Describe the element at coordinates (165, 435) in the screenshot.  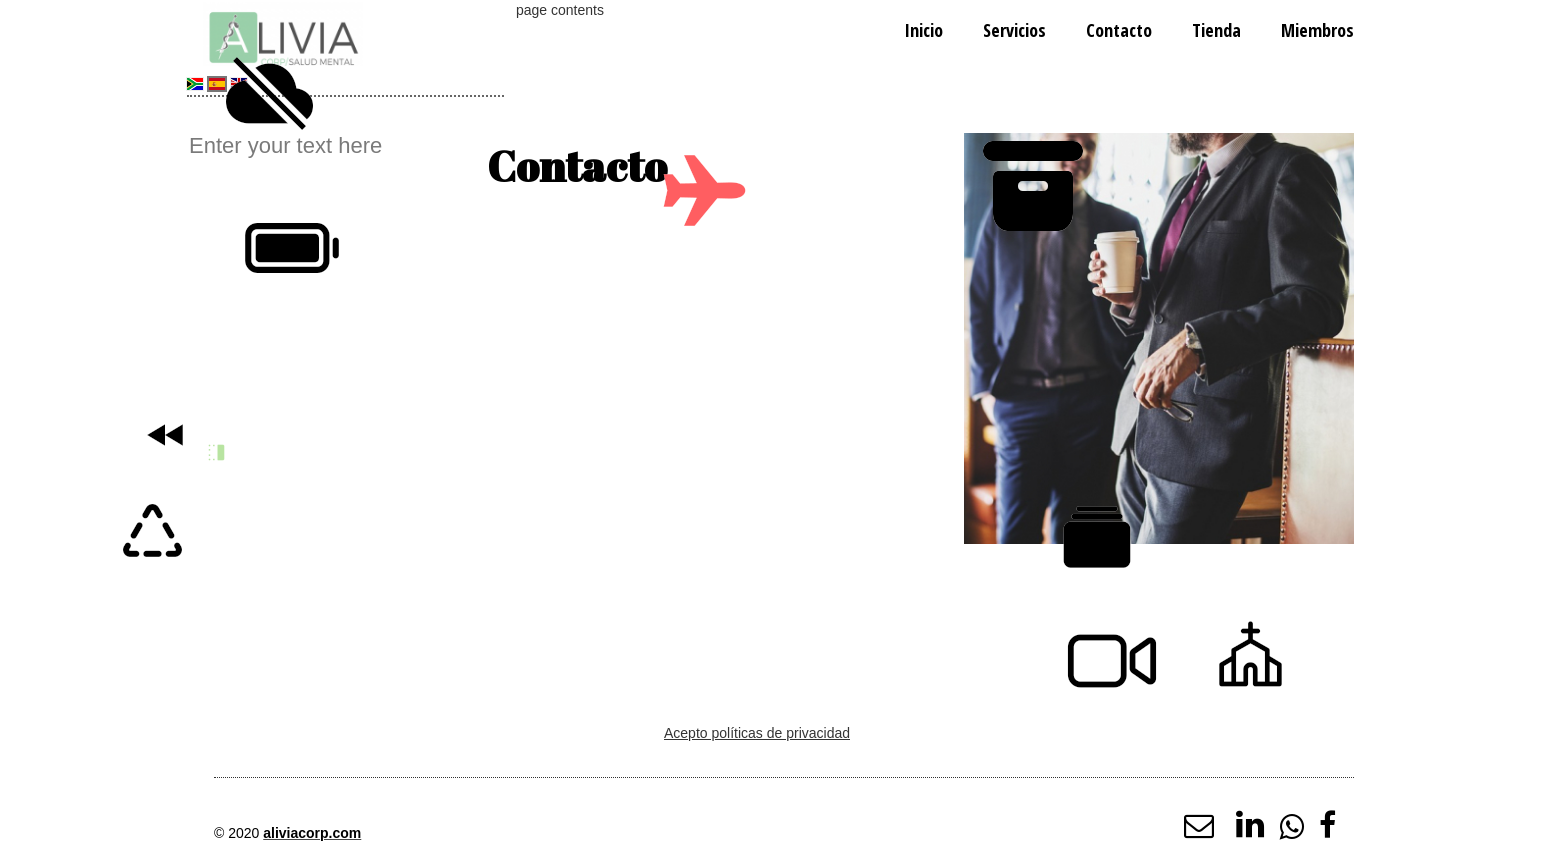
I see `skip to previous track` at that location.